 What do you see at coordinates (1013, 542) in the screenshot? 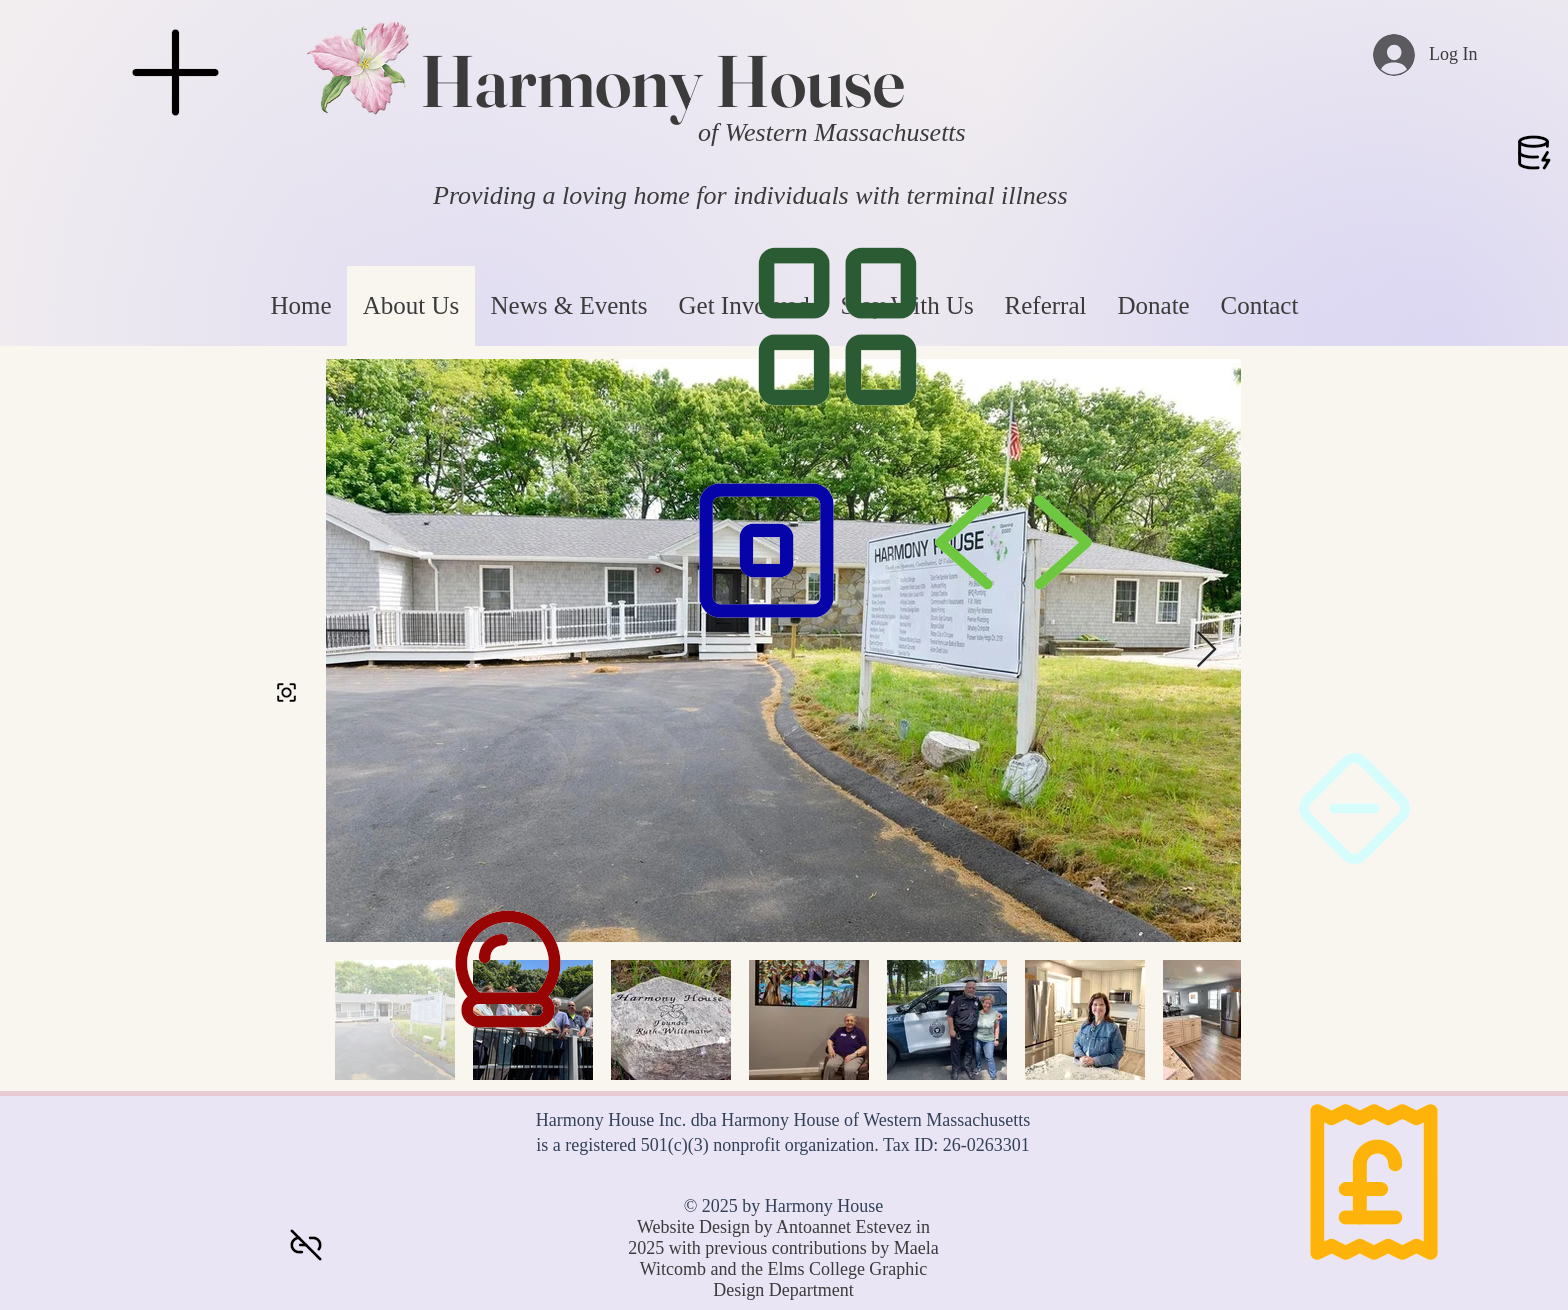
I see `view or edit source code` at bounding box center [1013, 542].